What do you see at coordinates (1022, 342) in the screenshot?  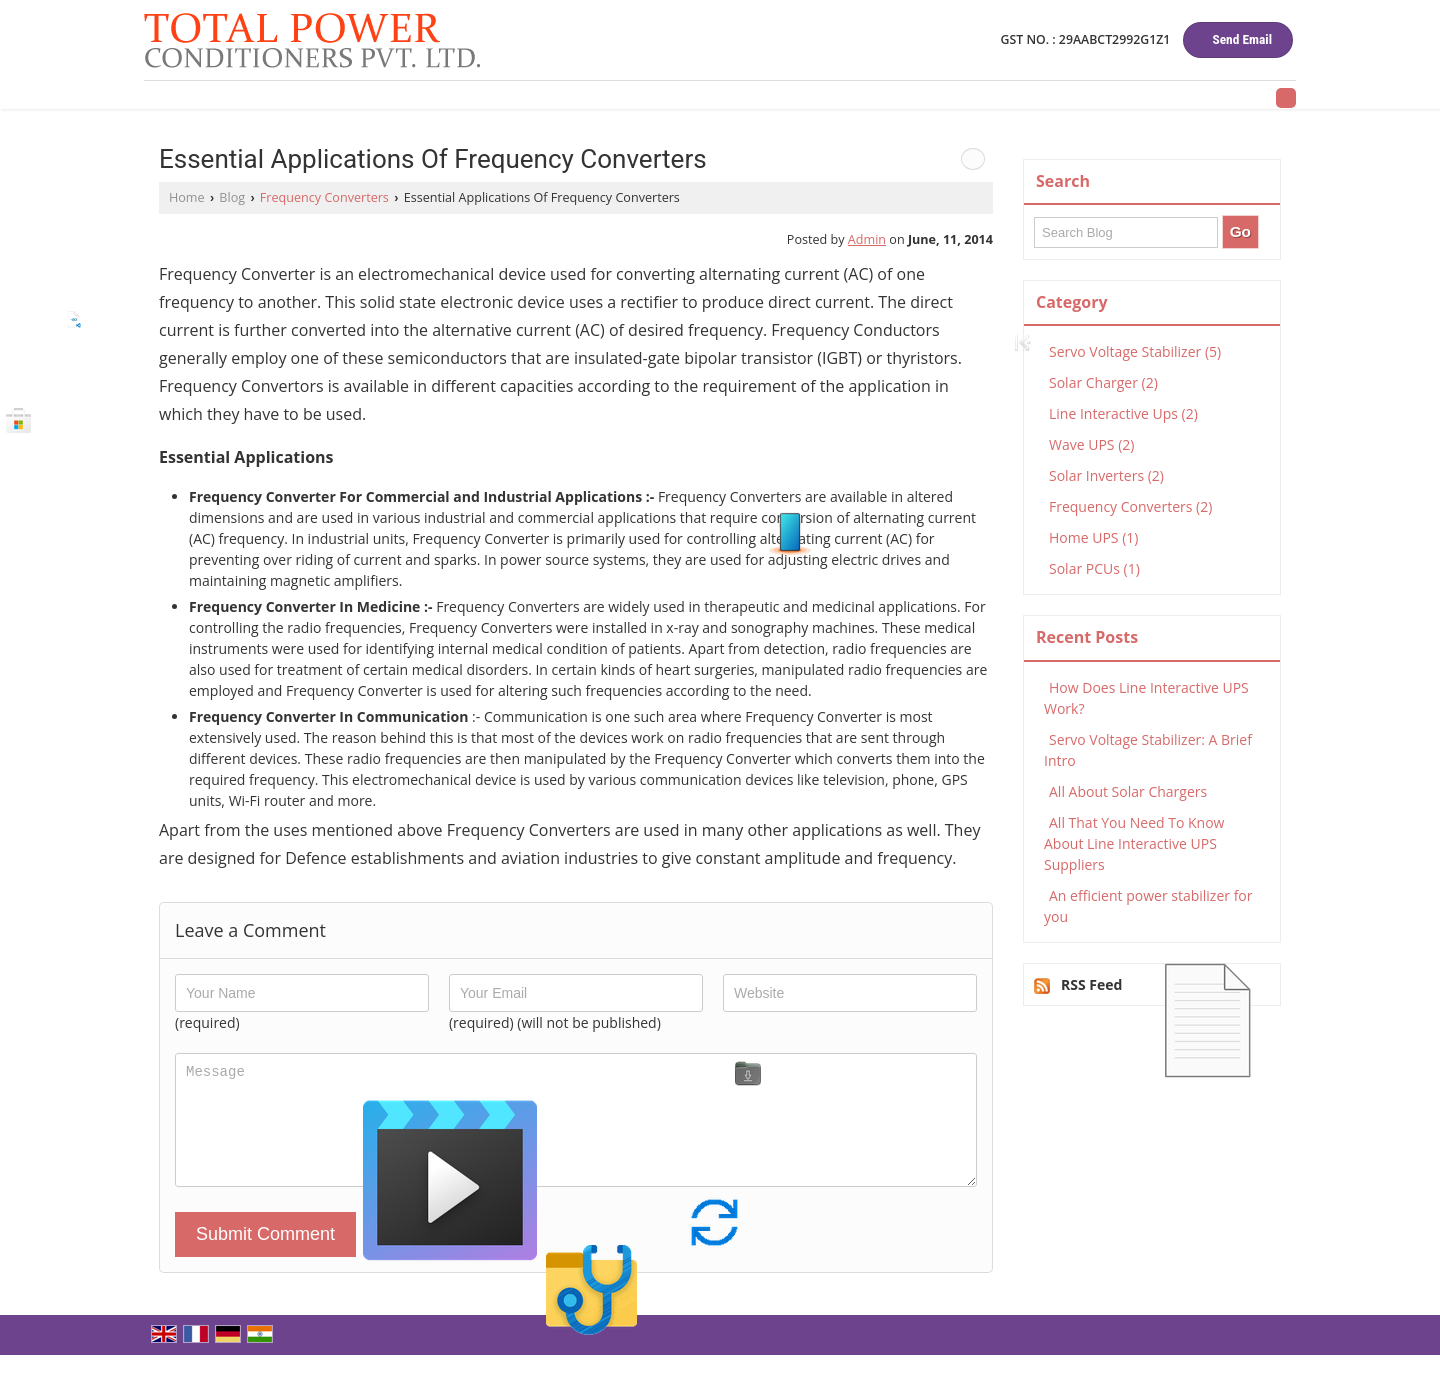 I see `go to the first item in a list or sequence` at bounding box center [1022, 342].